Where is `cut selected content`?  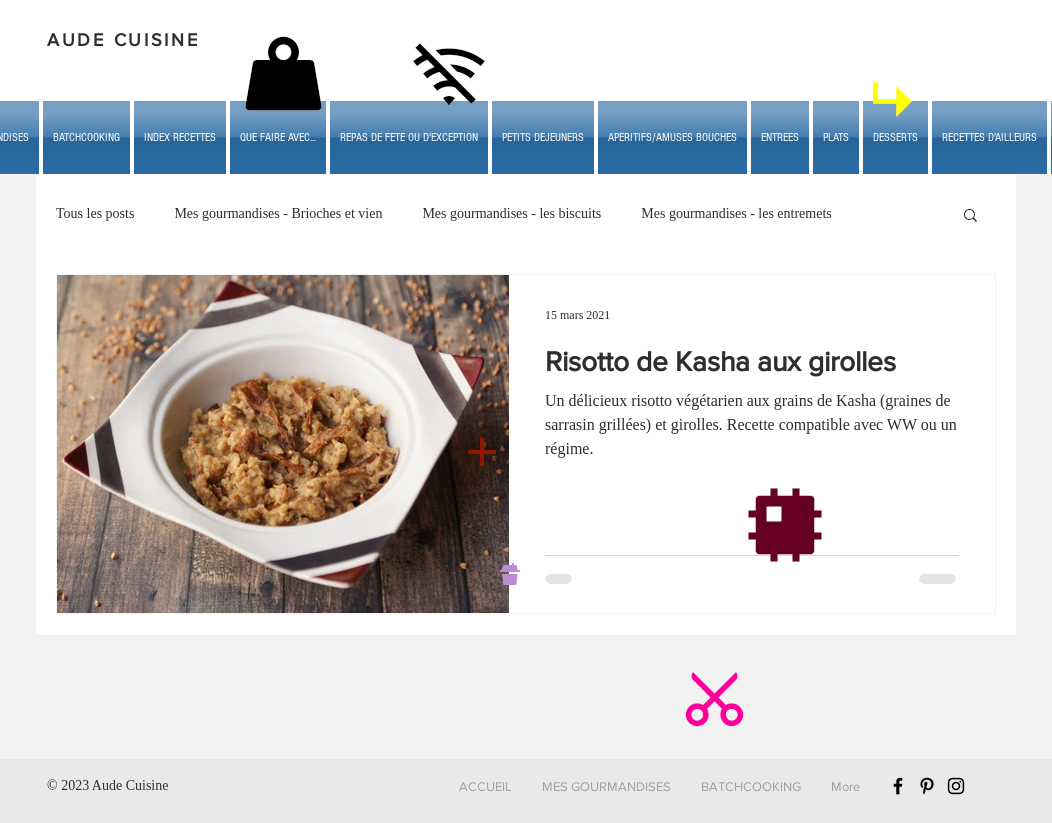 cut selected content is located at coordinates (714, 697).